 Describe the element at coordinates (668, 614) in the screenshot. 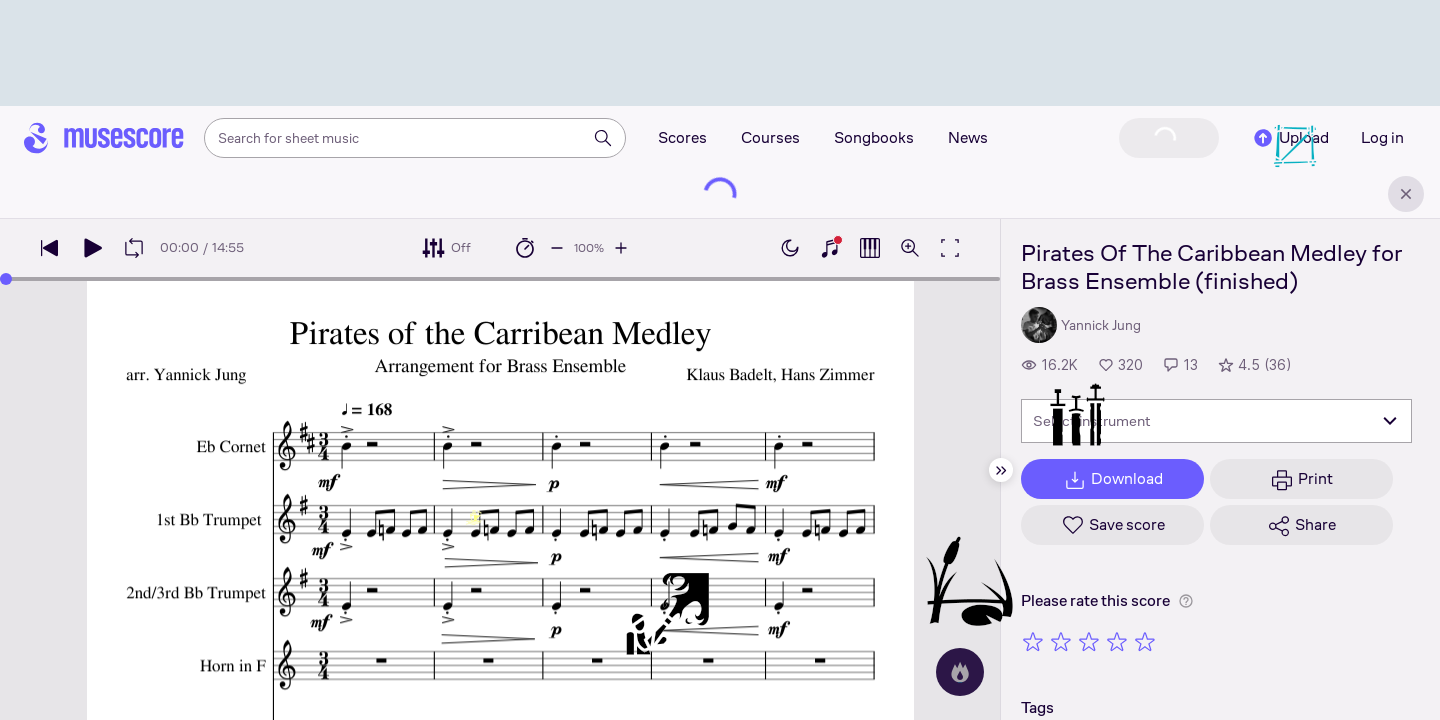

I see `select flamethrower unit or weapon class` at that location.